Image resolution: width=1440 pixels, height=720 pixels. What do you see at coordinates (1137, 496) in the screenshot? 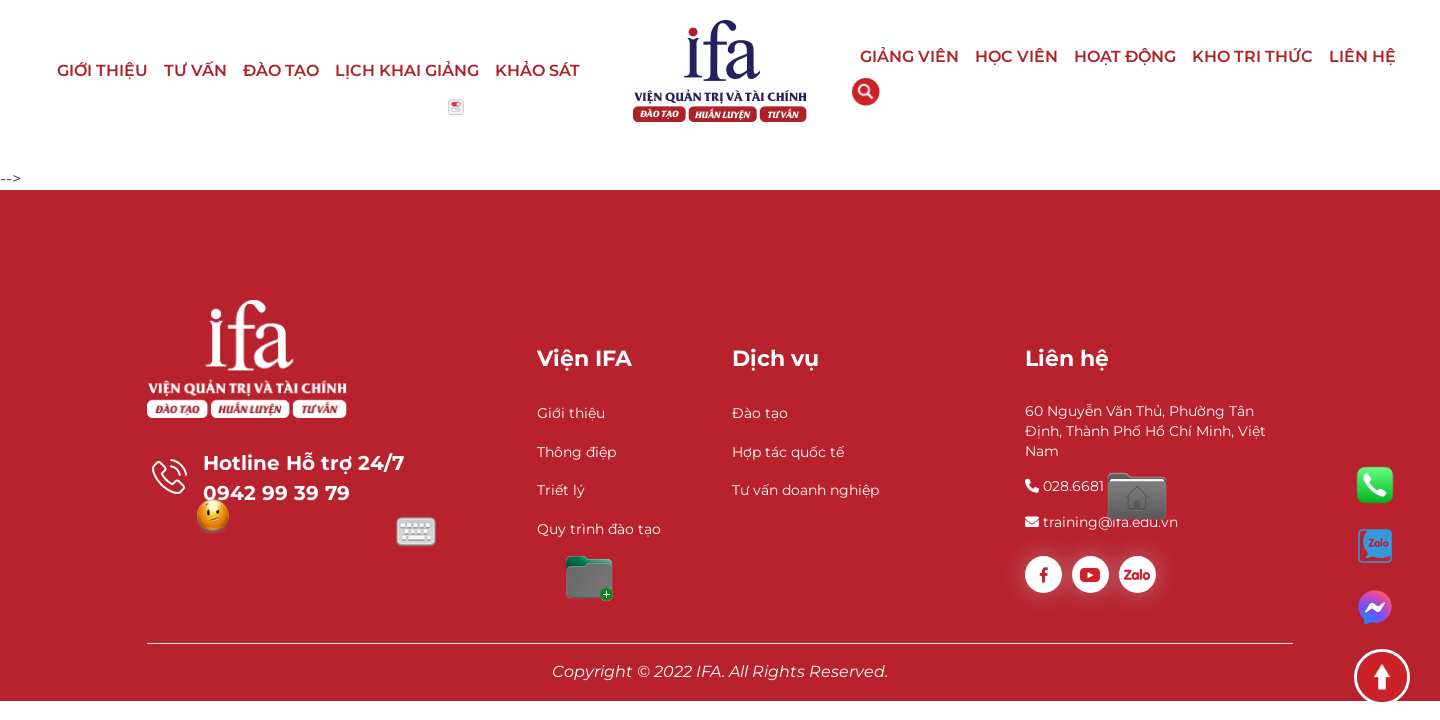
I see `access your home folder` at bounding box center [1137, 496].